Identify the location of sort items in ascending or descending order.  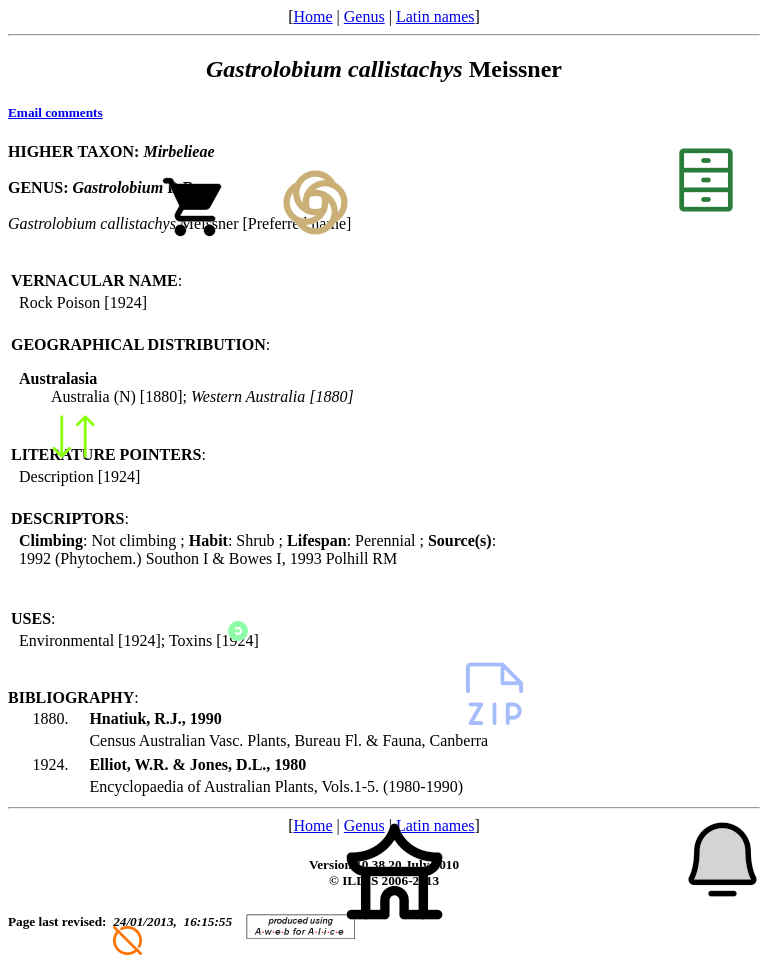
(73, 436).